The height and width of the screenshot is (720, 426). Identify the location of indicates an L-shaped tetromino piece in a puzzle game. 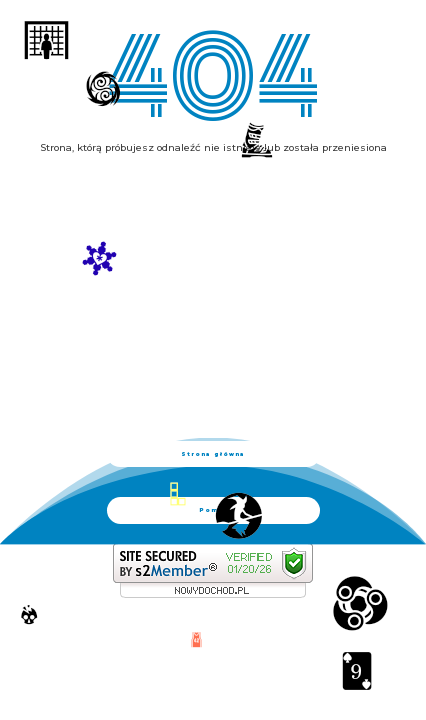
(178, 494).